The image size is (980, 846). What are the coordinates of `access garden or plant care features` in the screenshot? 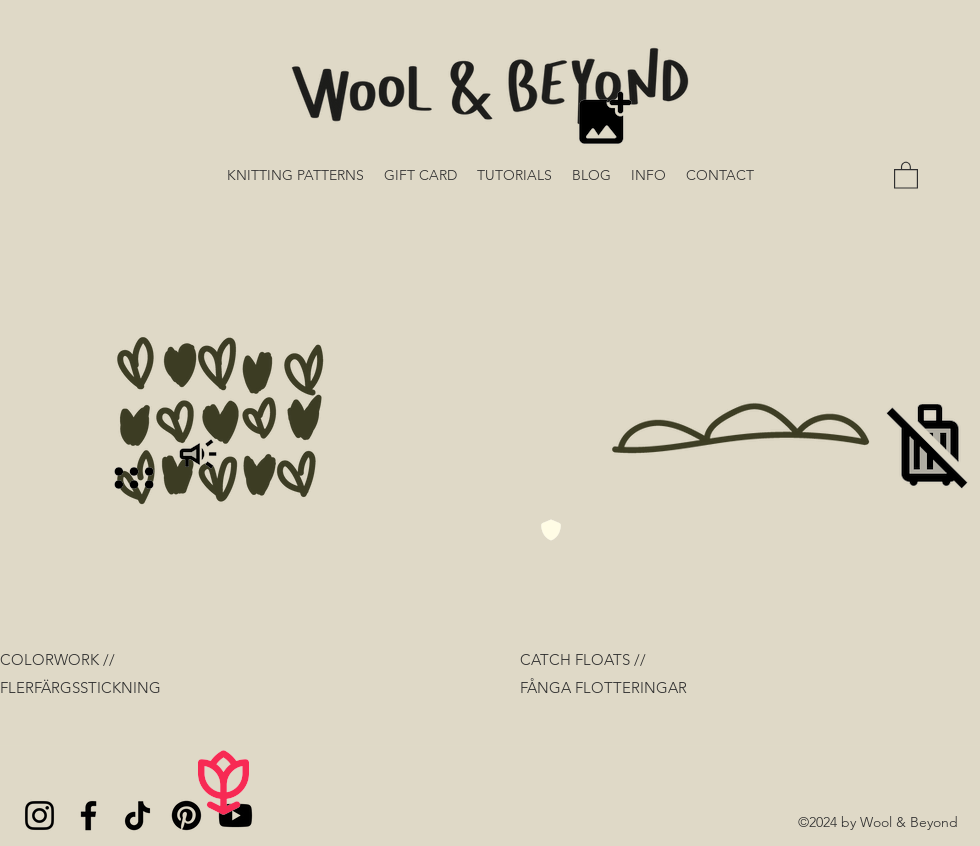 It's located at (223, 782).